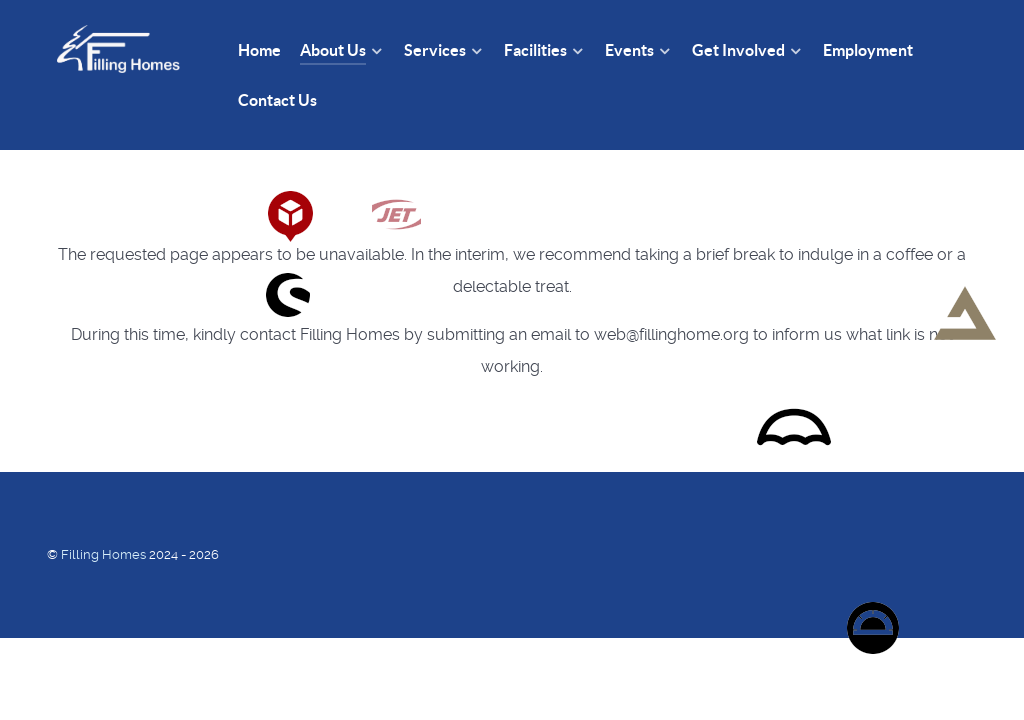  What do you see at coordinates (290, 216) in the screenshot?
I see `open the AfterShip package tracking app` at bounding box center [290, 216].